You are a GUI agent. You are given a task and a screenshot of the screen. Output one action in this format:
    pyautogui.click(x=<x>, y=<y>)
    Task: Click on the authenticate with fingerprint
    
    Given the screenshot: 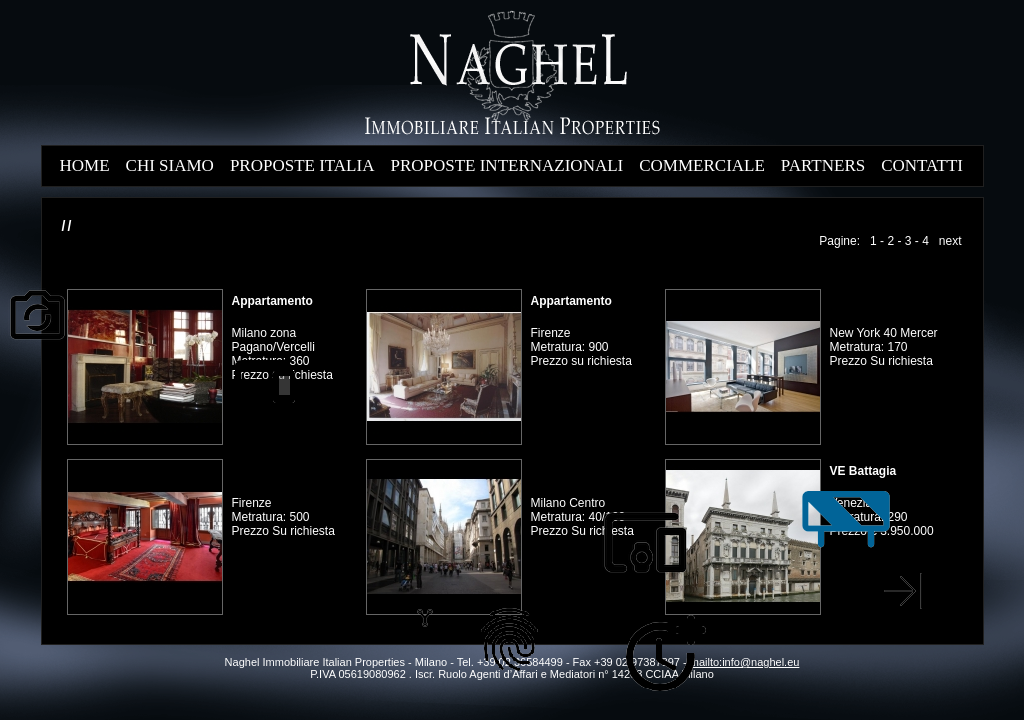 What is the action you would take?
    pyautogui.click(x=509, y=639)
    